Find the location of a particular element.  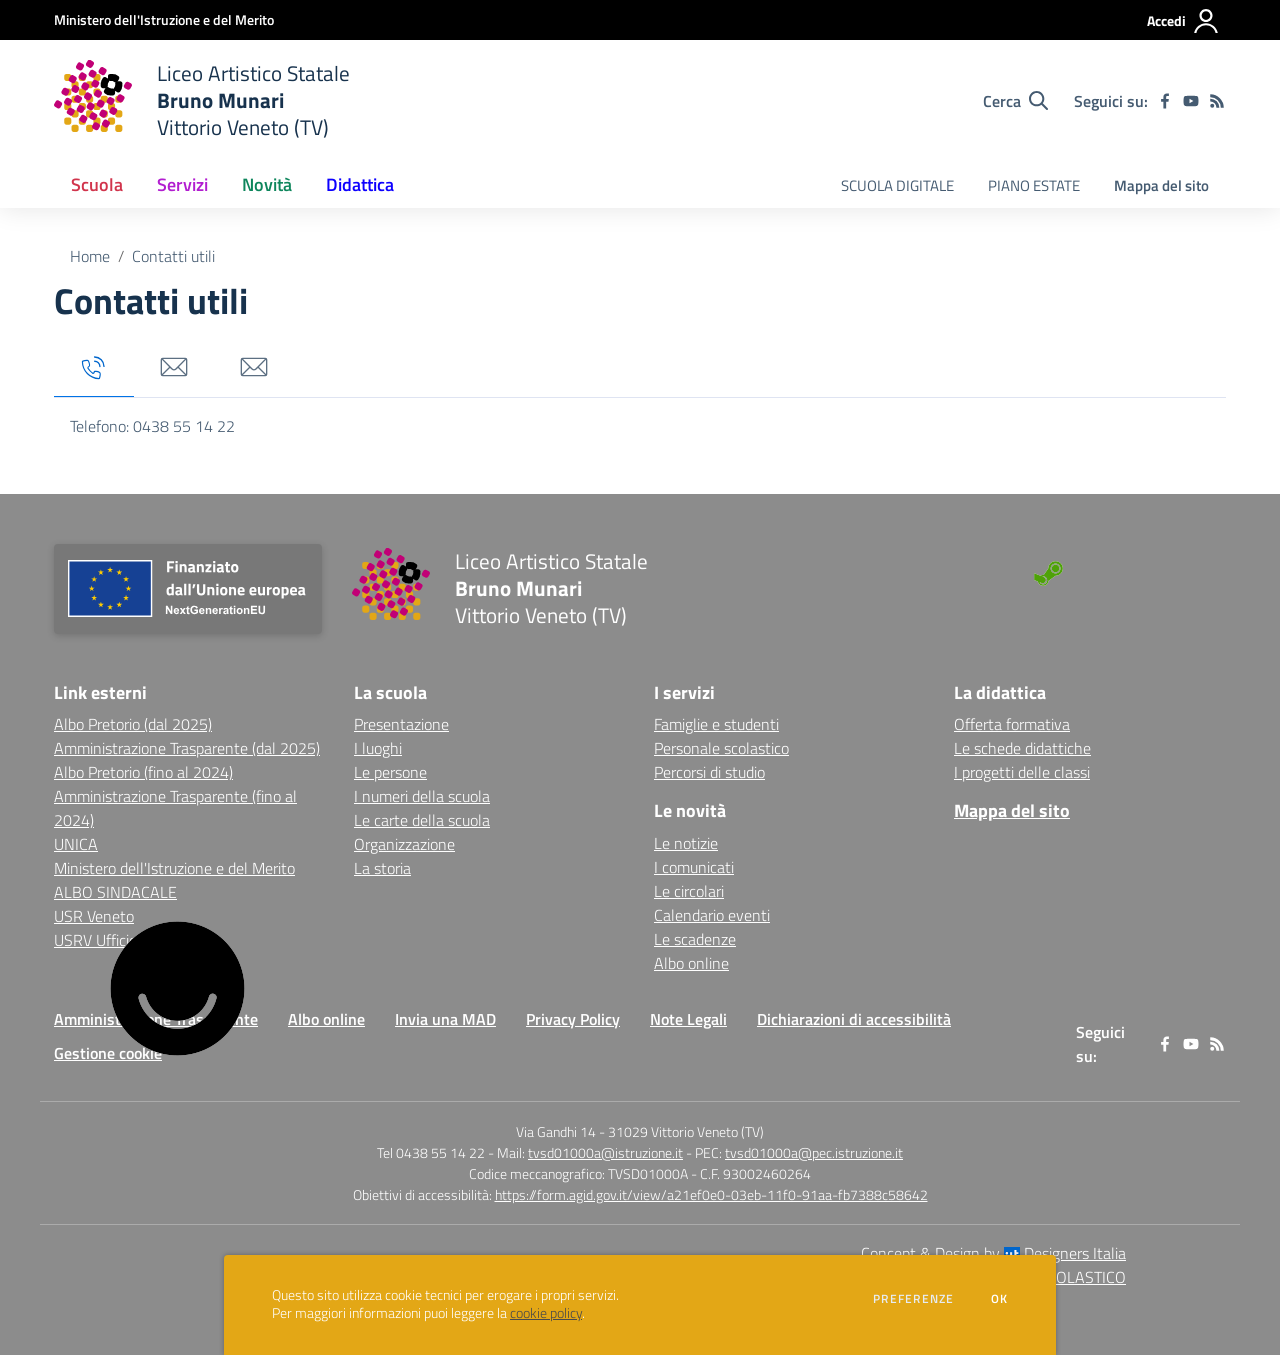

open the Steam gaming platform is located at coordinates (1048, 573).